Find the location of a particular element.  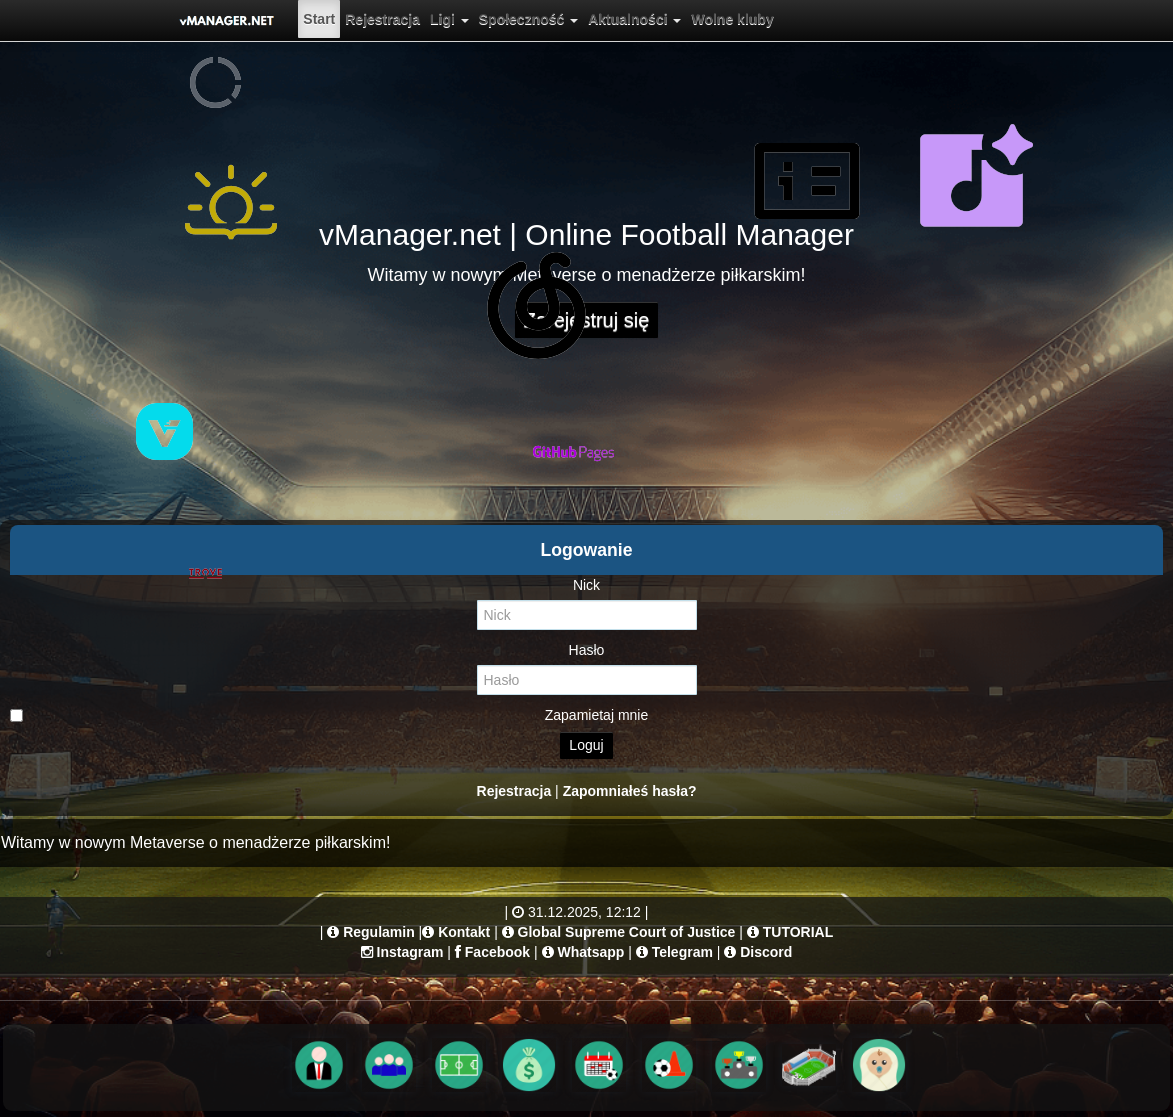

verdaccio private npm registry logo is located at coordinates (164, 431).